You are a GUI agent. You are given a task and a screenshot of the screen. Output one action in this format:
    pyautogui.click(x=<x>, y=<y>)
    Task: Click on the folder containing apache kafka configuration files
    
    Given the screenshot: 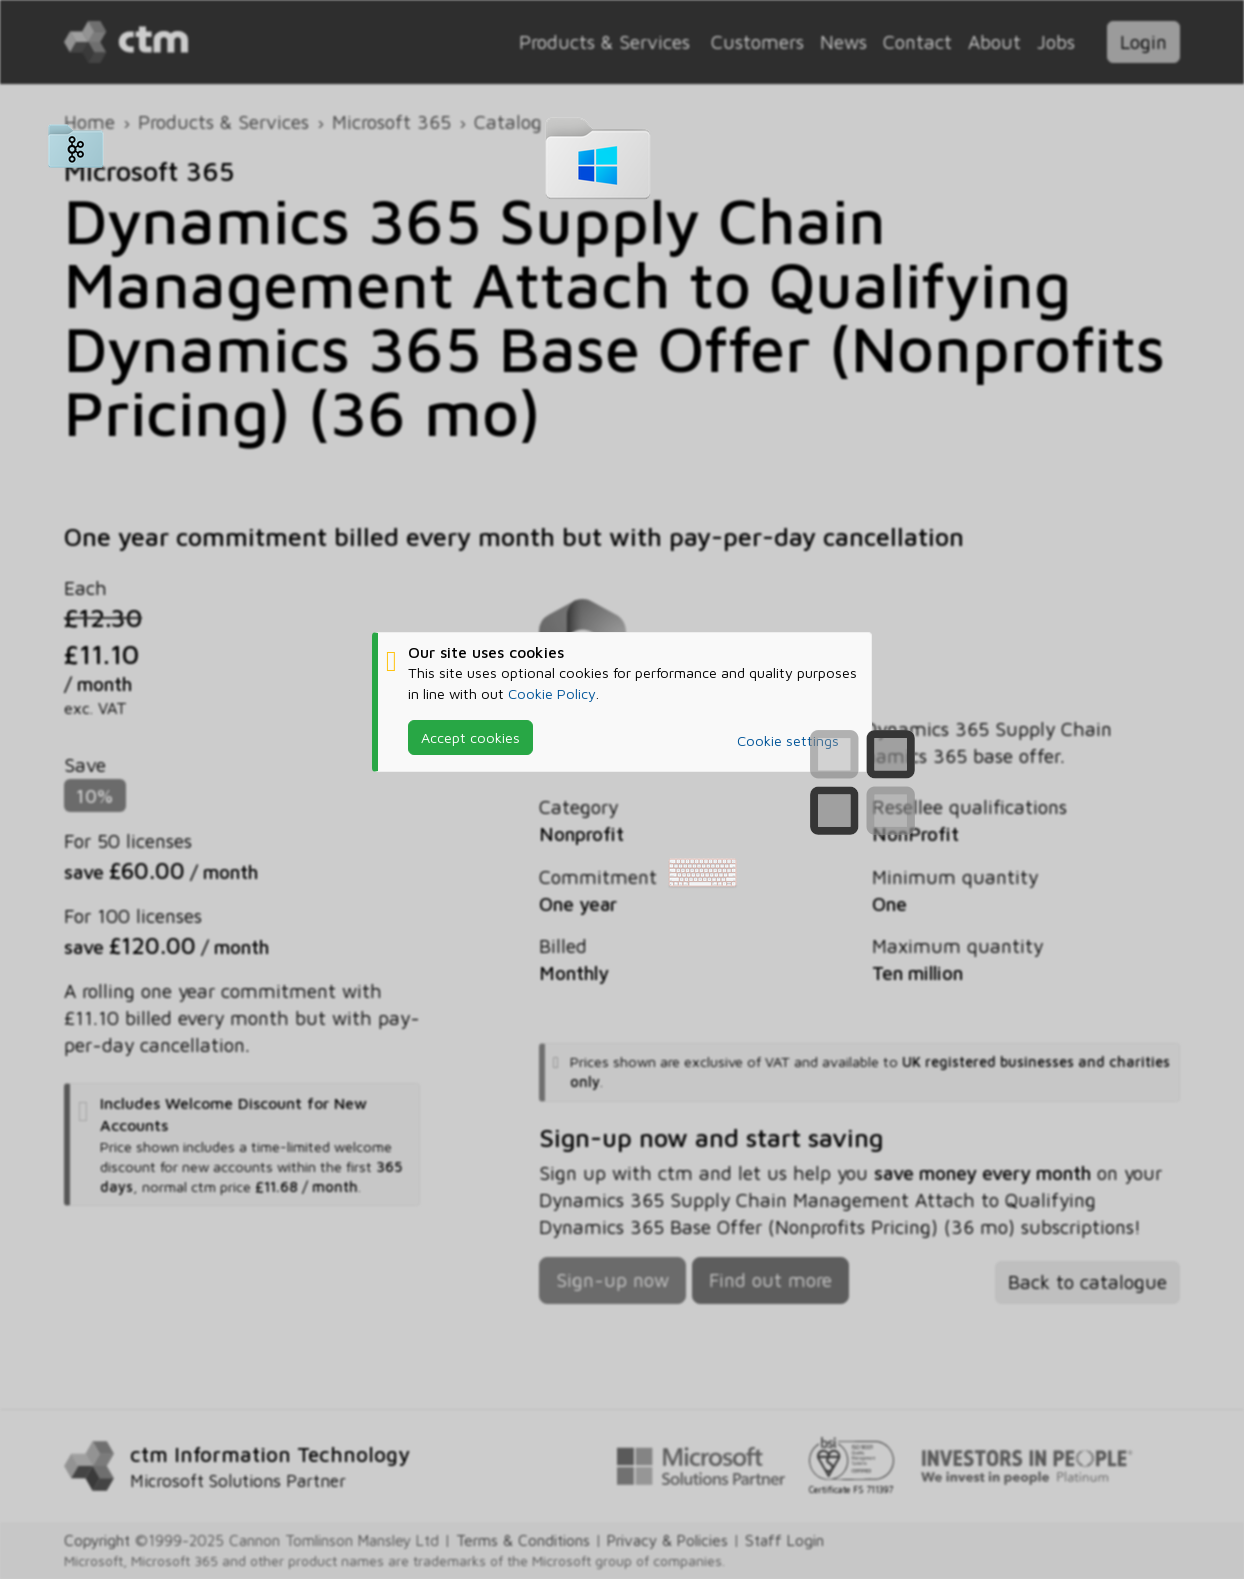 What is the action you would take?
    pyautogui.click(x=75, y=147)
    